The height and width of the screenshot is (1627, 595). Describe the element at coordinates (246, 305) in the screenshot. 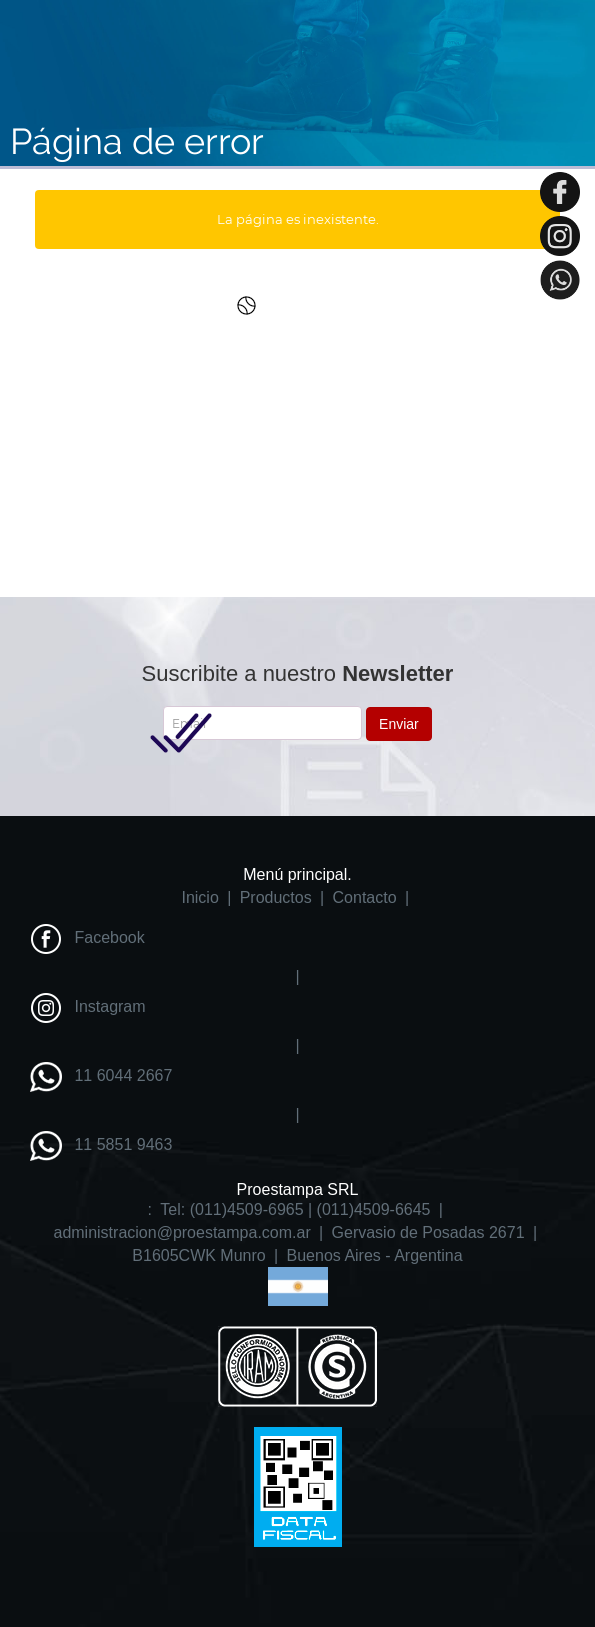

I see `access tennis or racquet sports features` at that location.